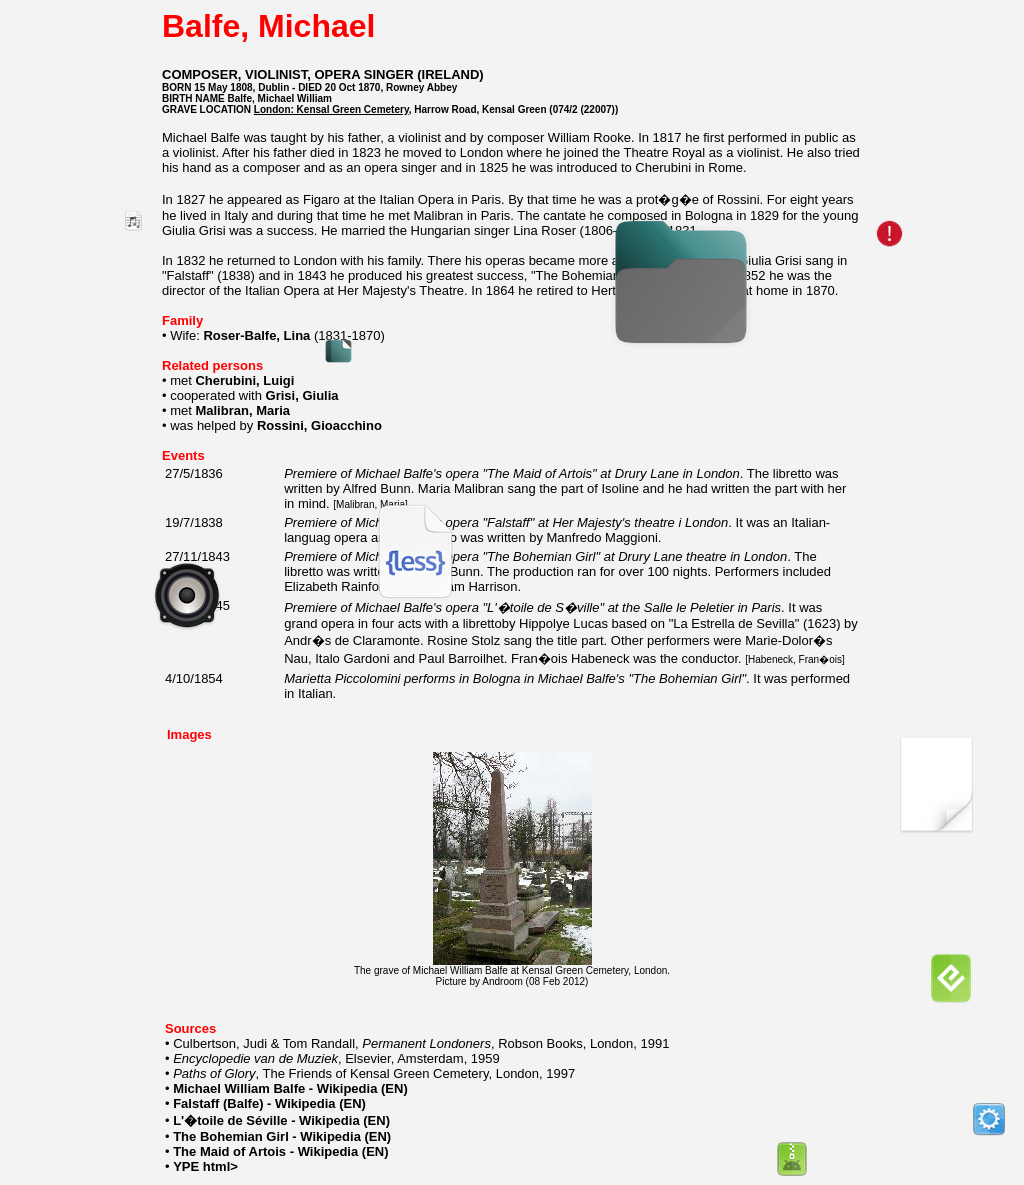 This screenshot has width=1024, height=1185. Describe the element at coordinates (338, 350) in the screenshot. I see `change desktop wallpaper settings` at that location.